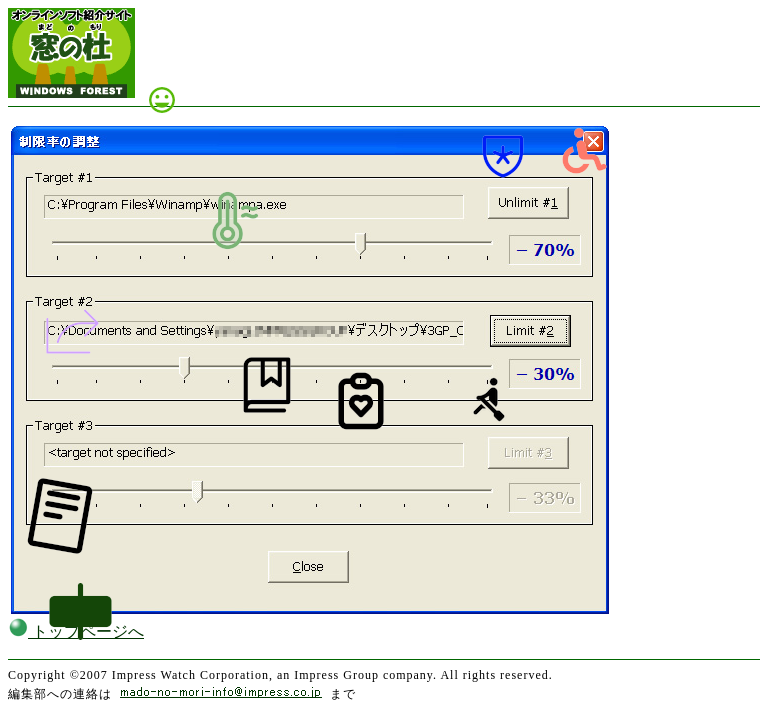 This screenshot has height=720, width=768. I want to click on indicates premium or verified security status, so click(503, 154).